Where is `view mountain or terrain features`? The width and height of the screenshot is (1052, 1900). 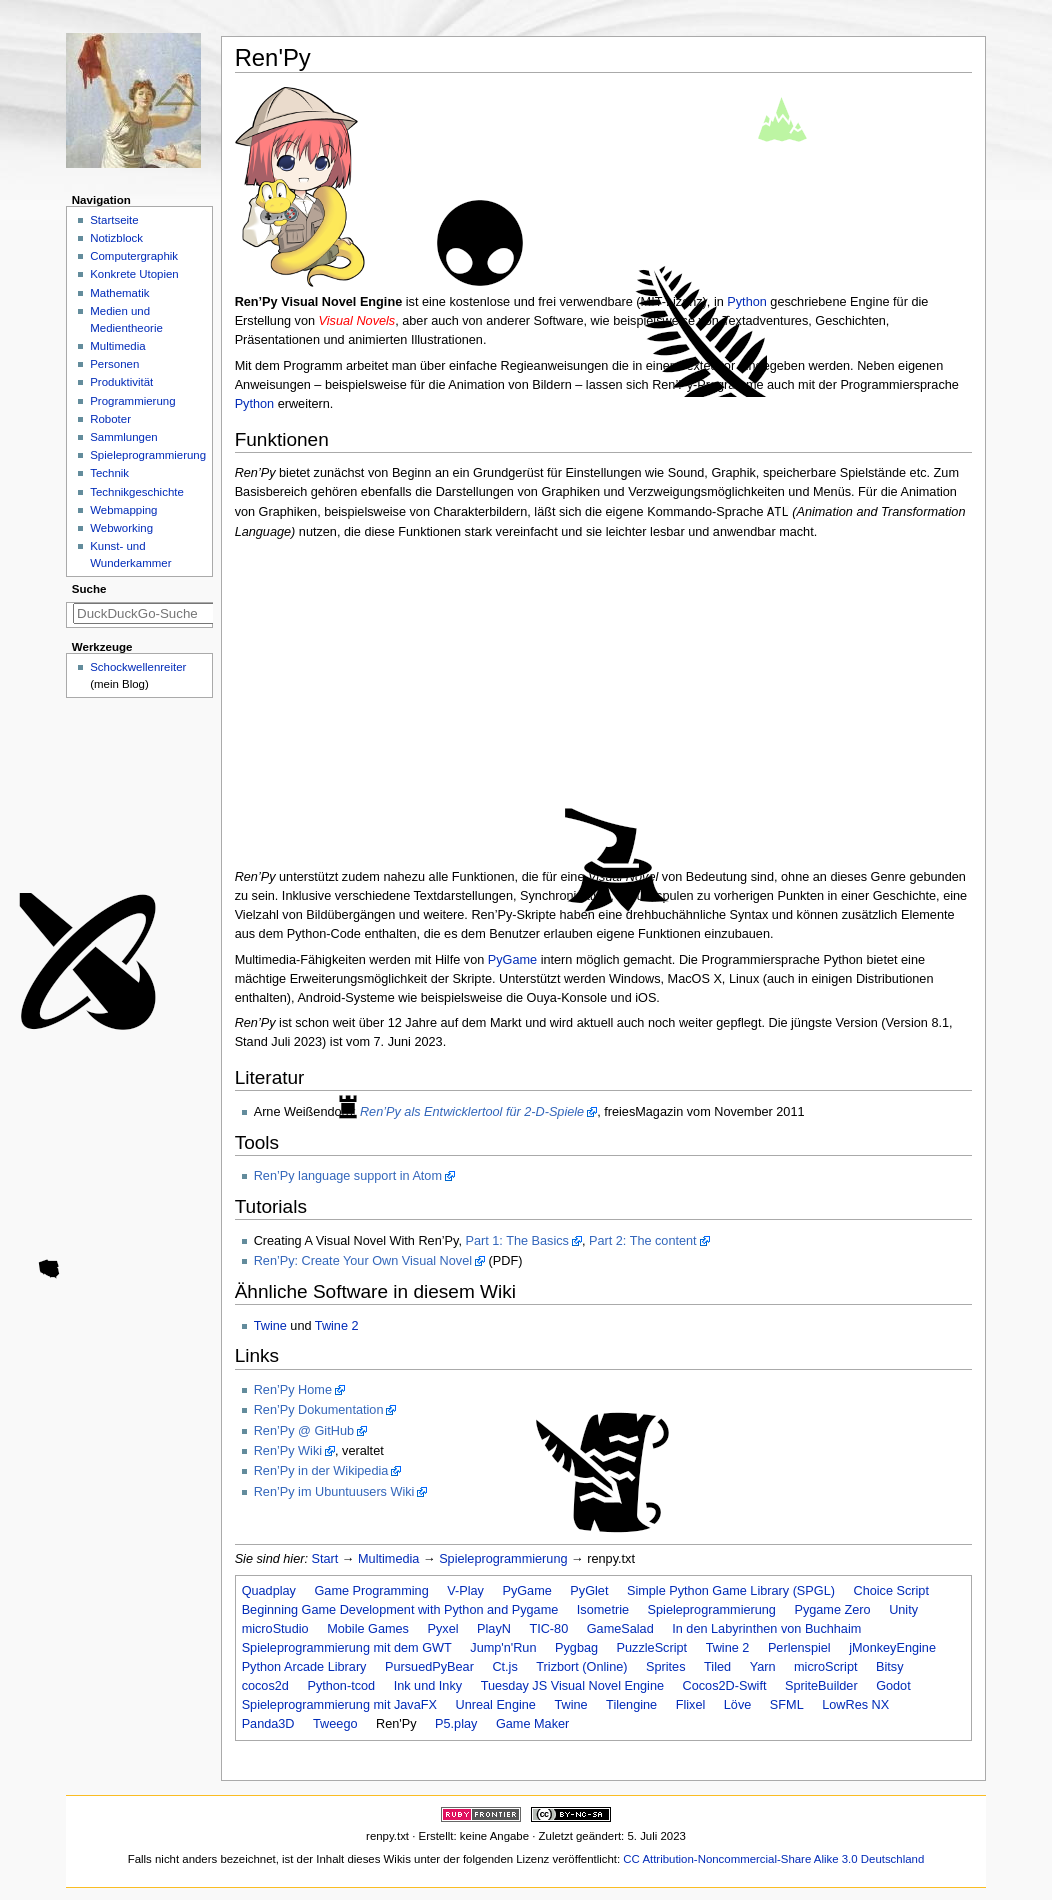
view mountain or terrain features is located at coordinates (782, 121).